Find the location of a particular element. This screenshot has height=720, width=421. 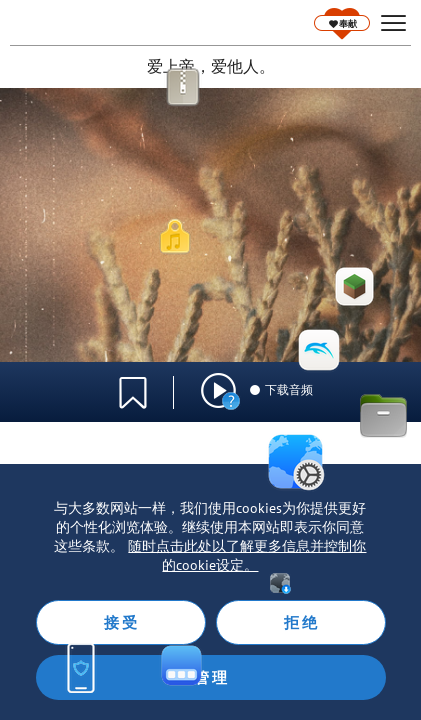

open the help center or documentation is located at coordinates (231, 401).